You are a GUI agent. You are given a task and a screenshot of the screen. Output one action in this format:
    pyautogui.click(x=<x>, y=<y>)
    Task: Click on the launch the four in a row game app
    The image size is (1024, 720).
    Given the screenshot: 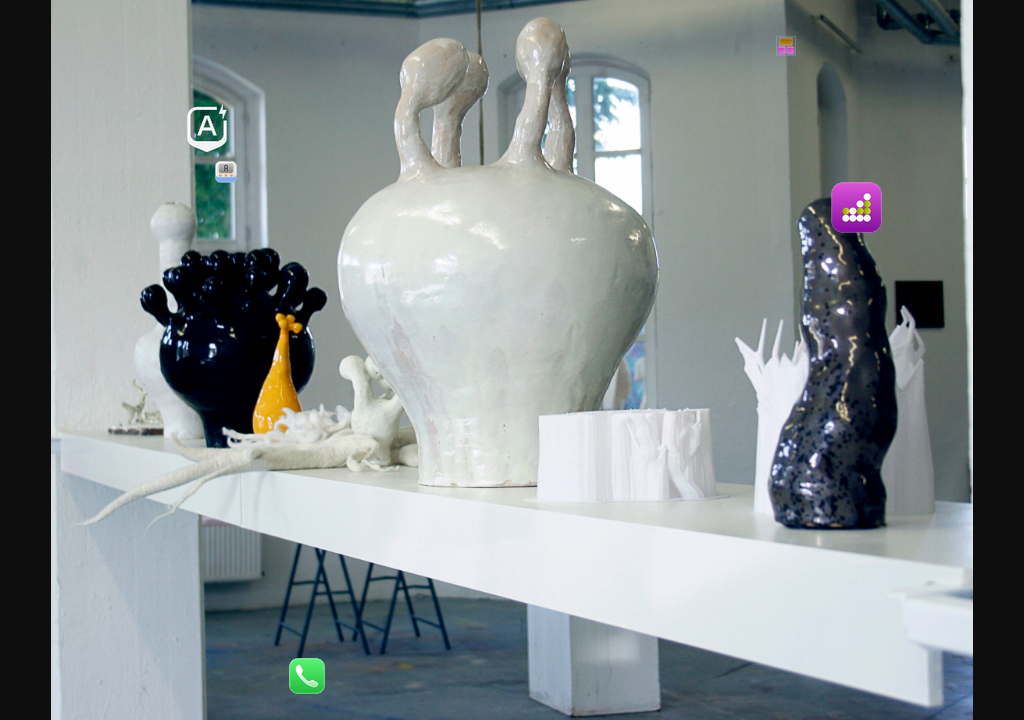 What is the action you would take?
    pyautogui.click(x=856, y=207)
    